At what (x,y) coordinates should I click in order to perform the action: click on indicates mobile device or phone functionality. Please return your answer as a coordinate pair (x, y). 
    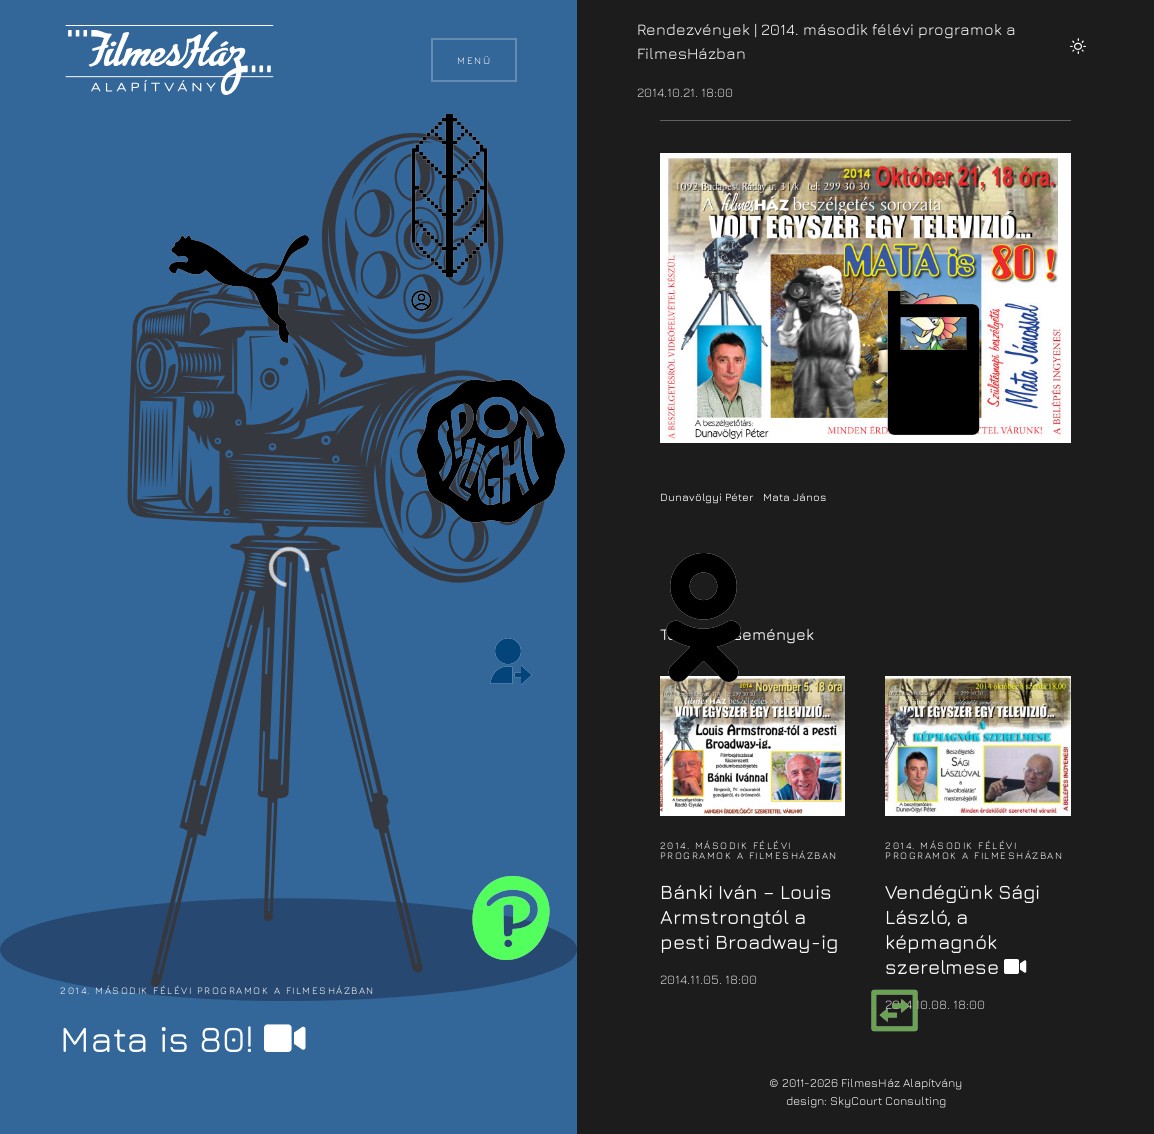
    Looking at the image, I should click on (933, 369).